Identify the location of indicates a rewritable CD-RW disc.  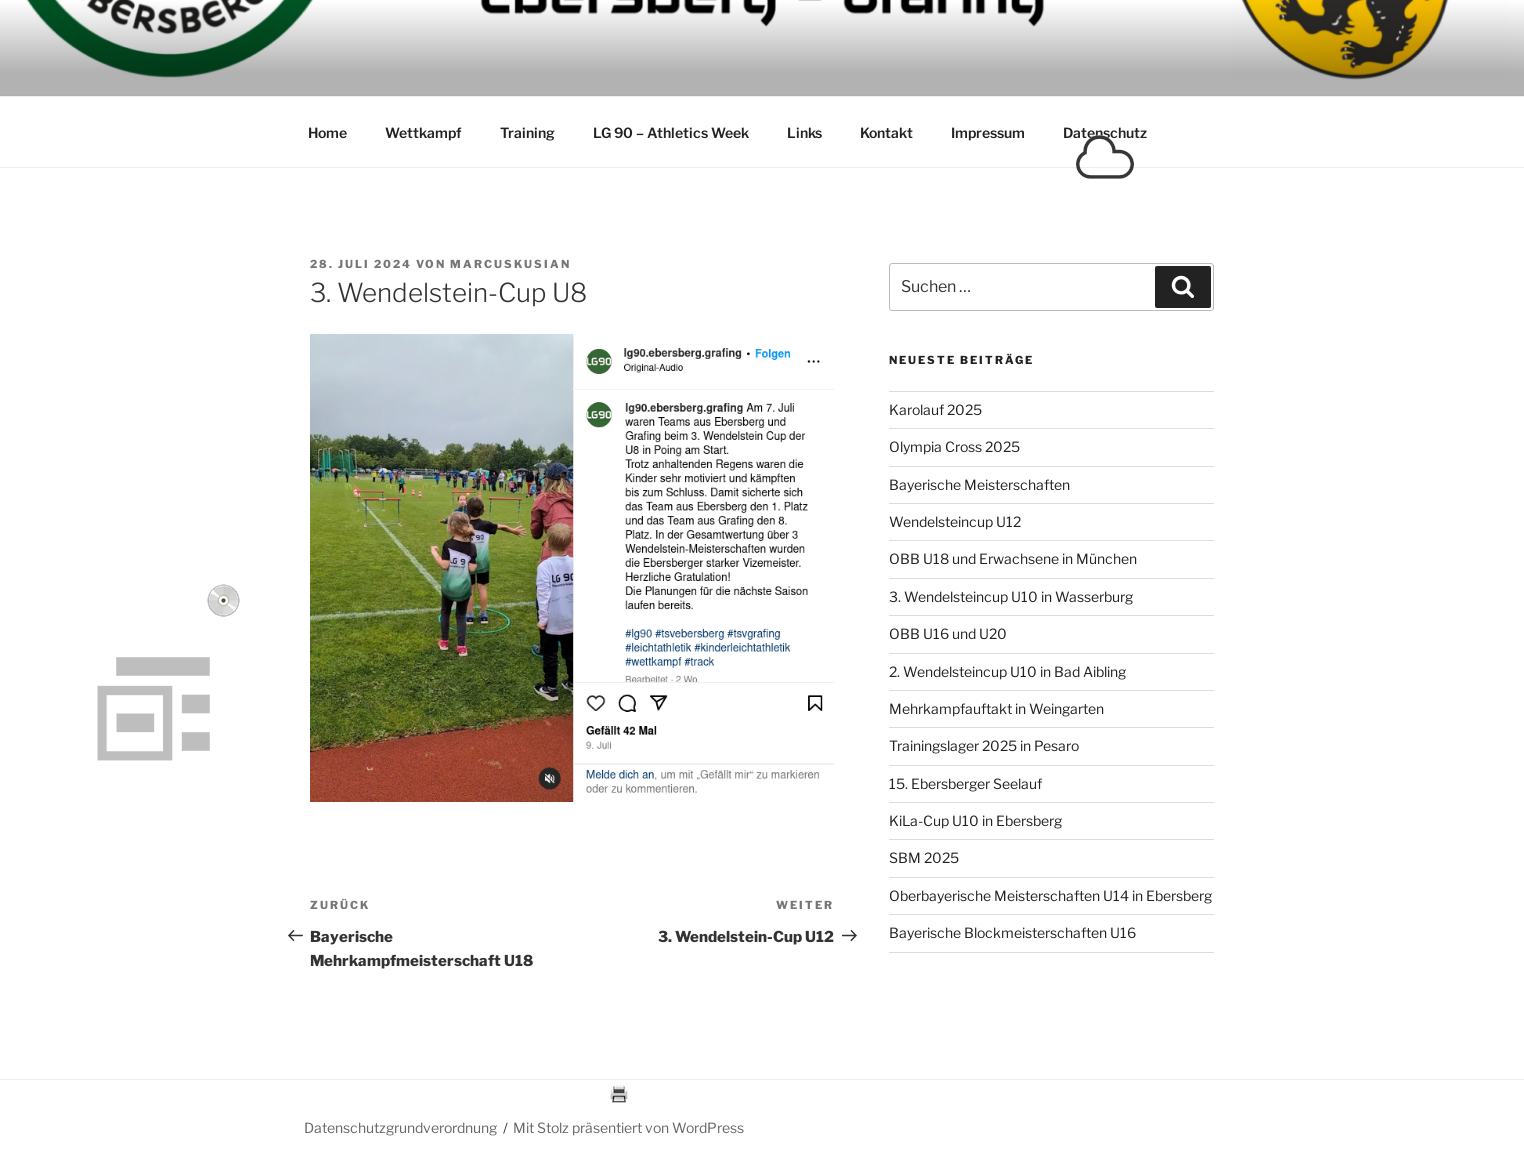
(223, 600).